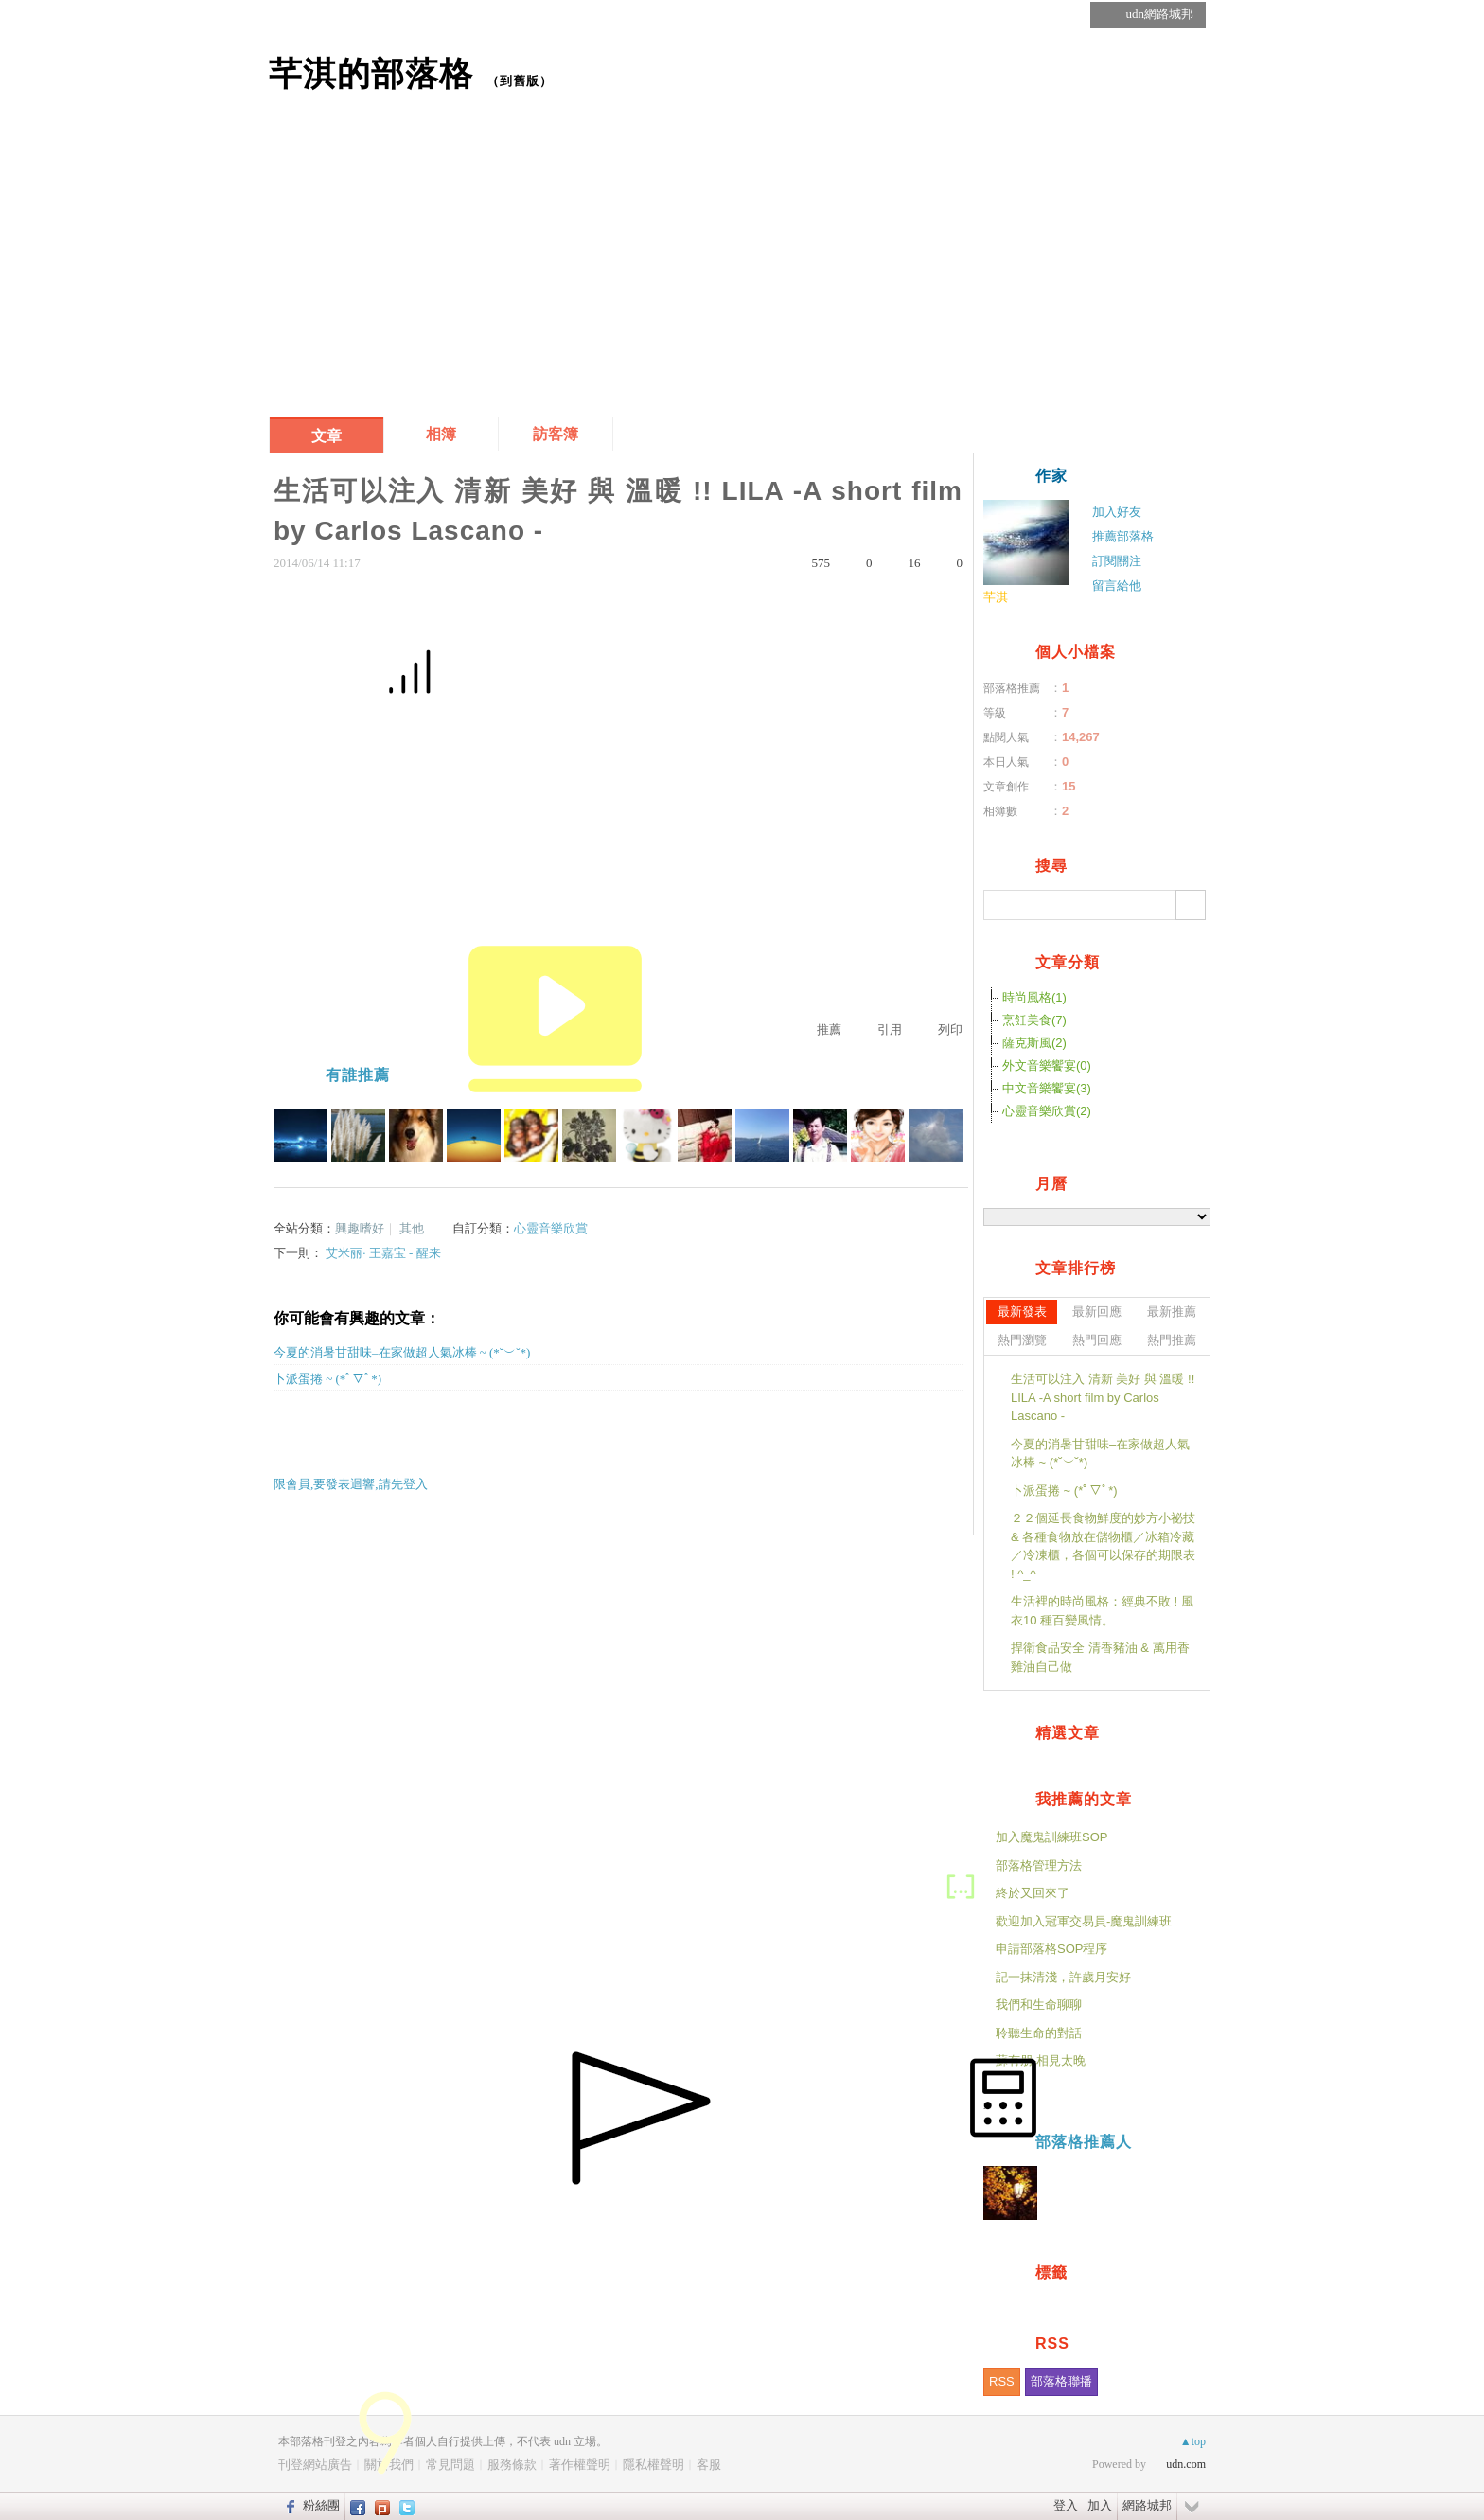 The image size is (1484, 2520). I want to click on indicates strong cellular network signal, so click(418, 669).